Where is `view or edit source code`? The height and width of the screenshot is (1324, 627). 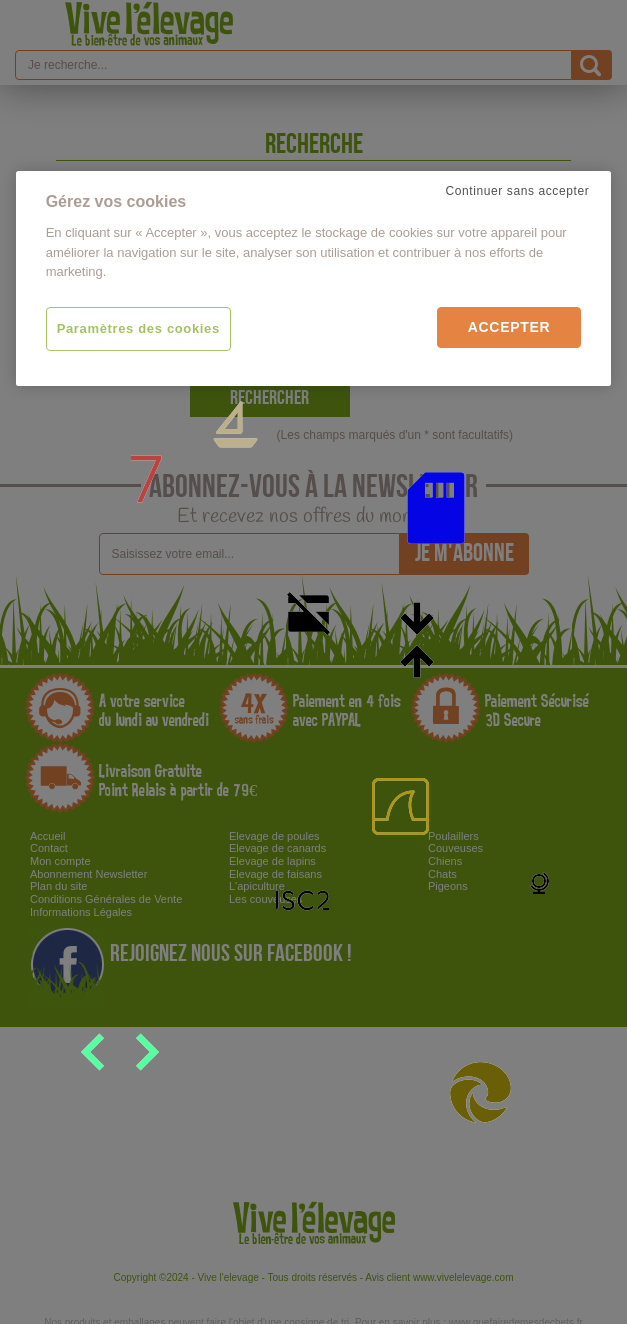 view or edit source code is located at coordinates (120, 1052).